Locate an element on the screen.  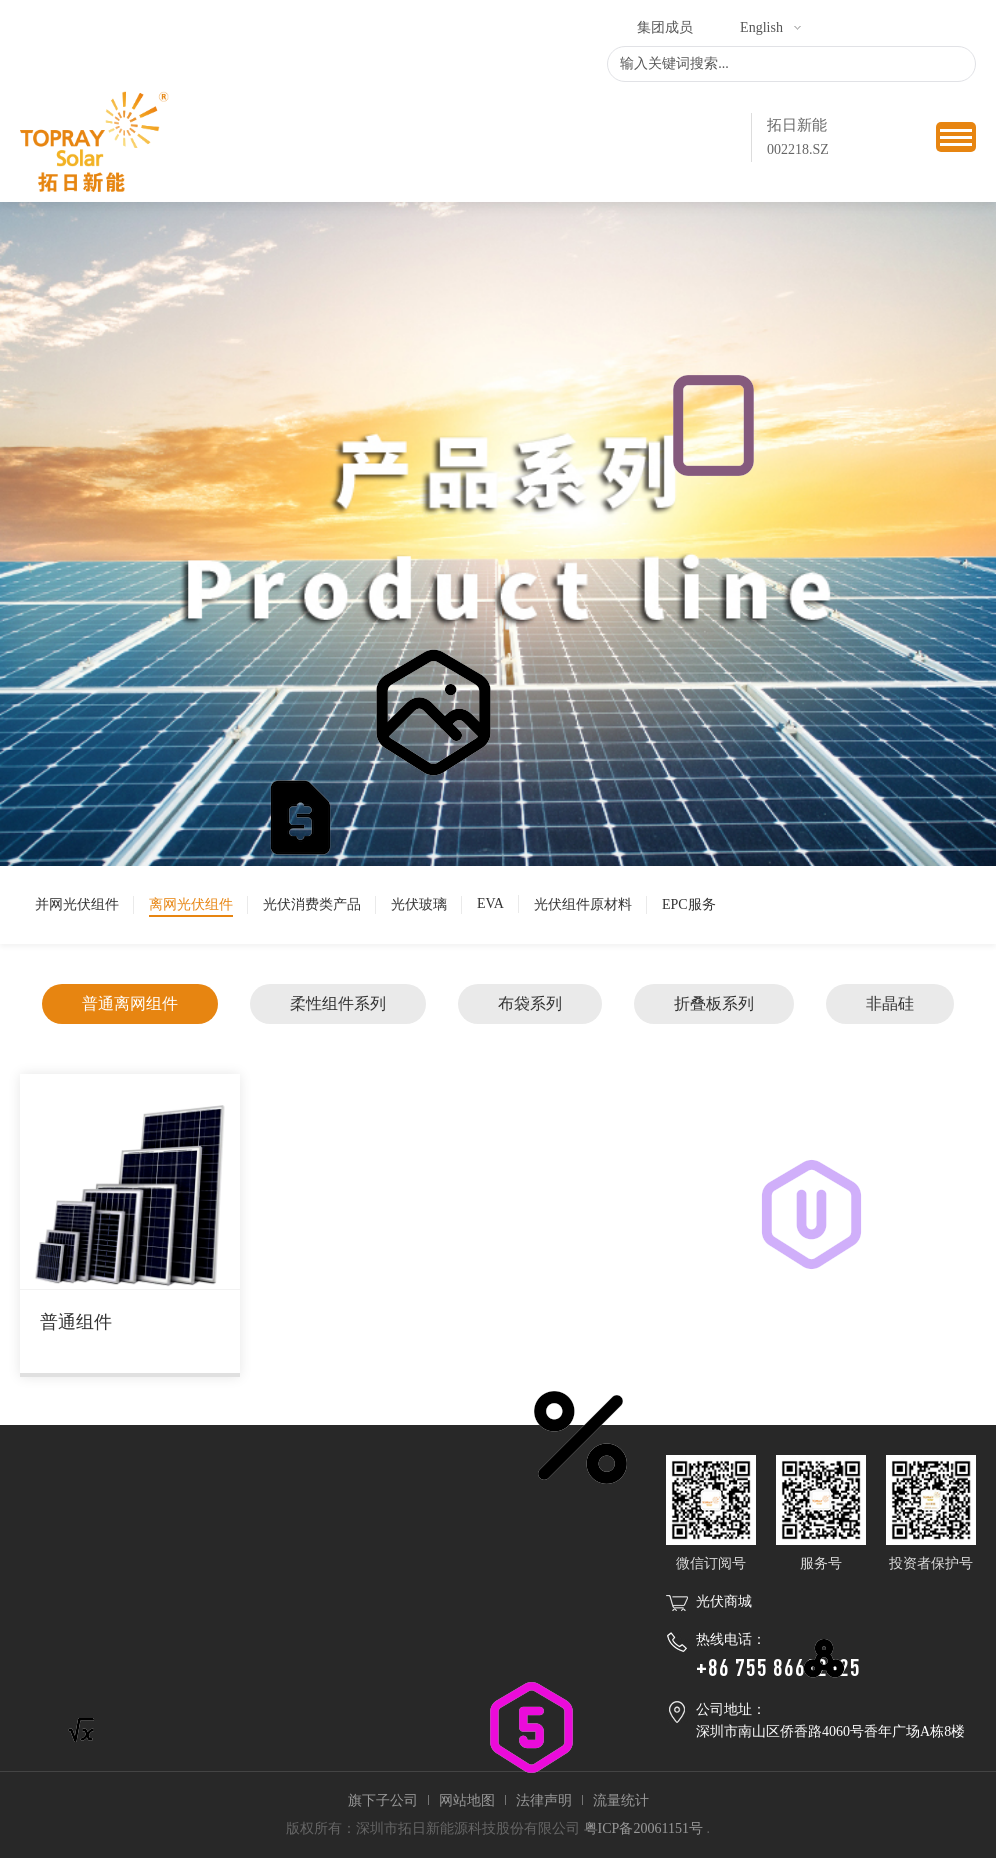
access square root calculator function is located at coordinates (82, 1730).